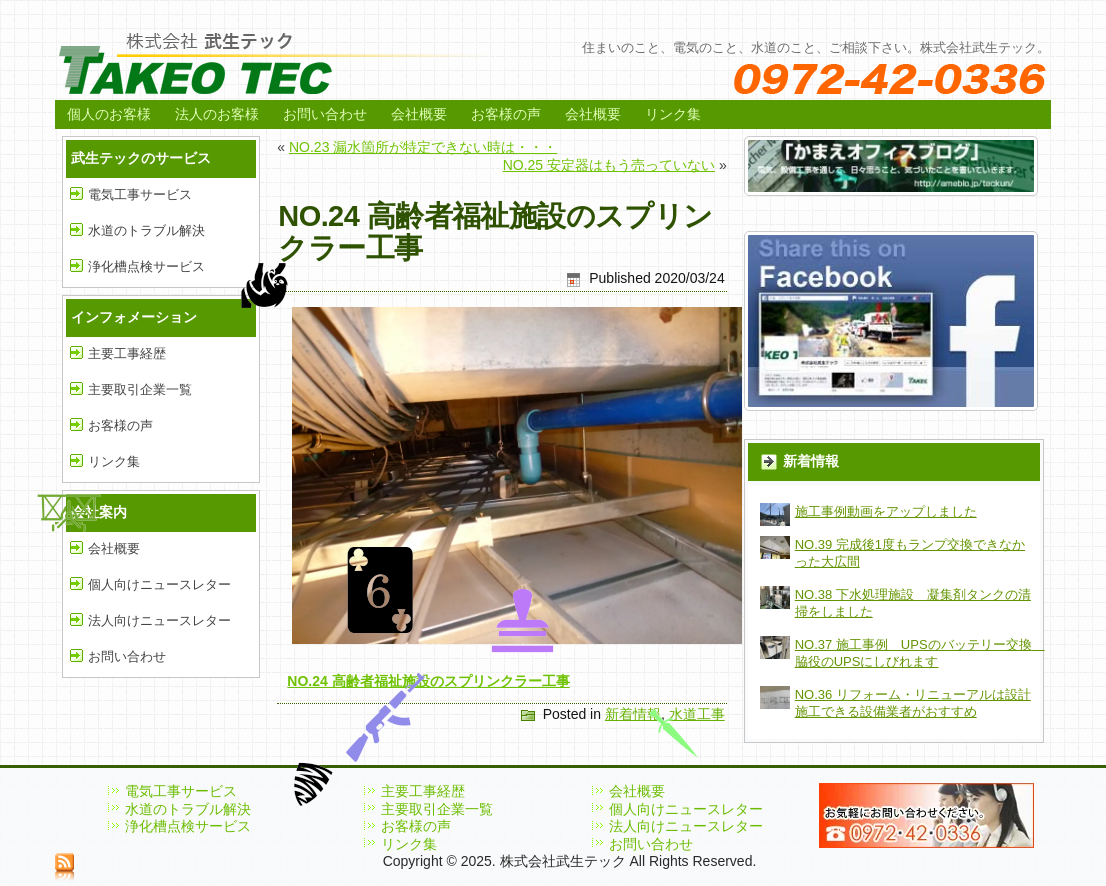 The image size is (1106, 886). Describe the element at coordinates (385, 717) in the screenshot. I see `weapon or firearm item in game inventory` at that location.